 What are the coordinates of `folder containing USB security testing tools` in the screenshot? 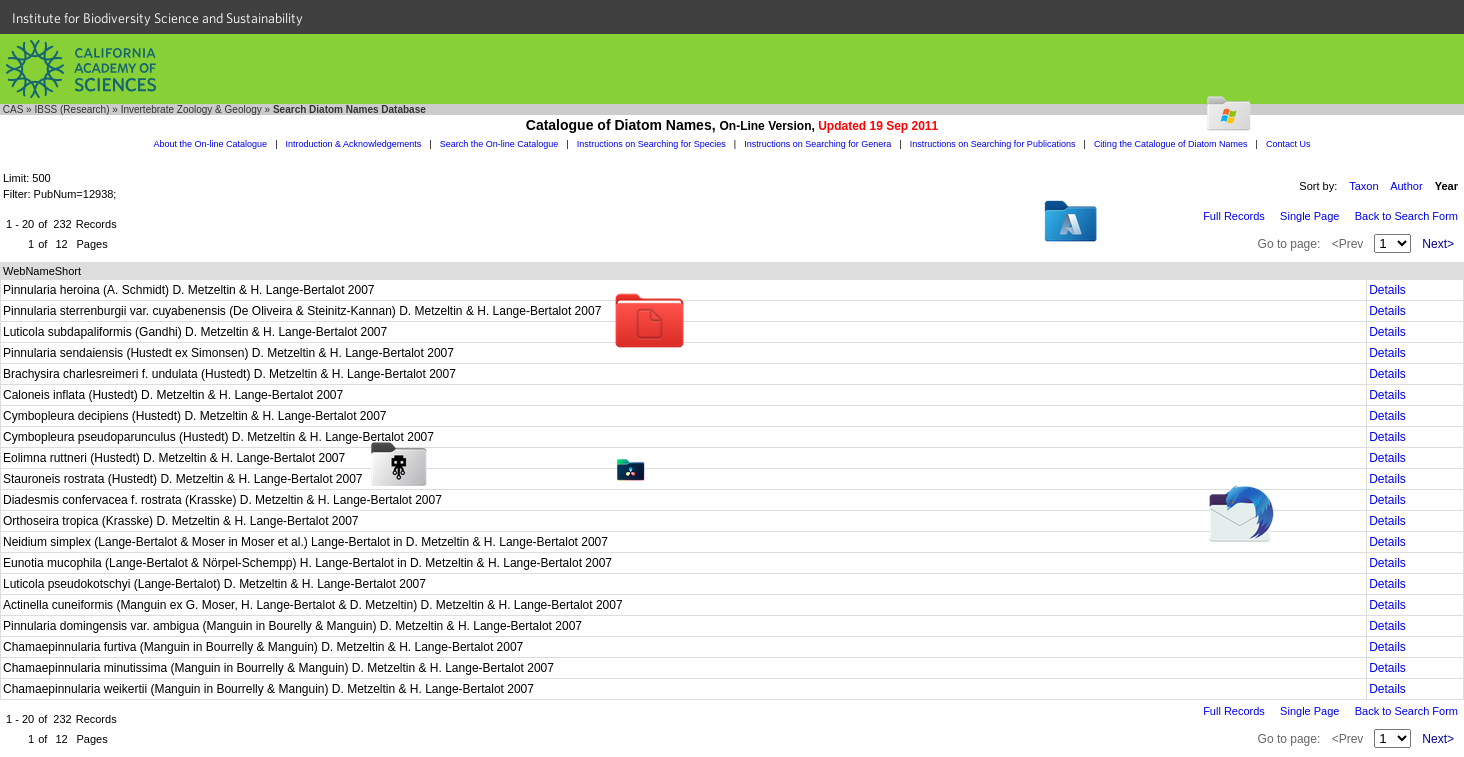 It's located at (398, 465).